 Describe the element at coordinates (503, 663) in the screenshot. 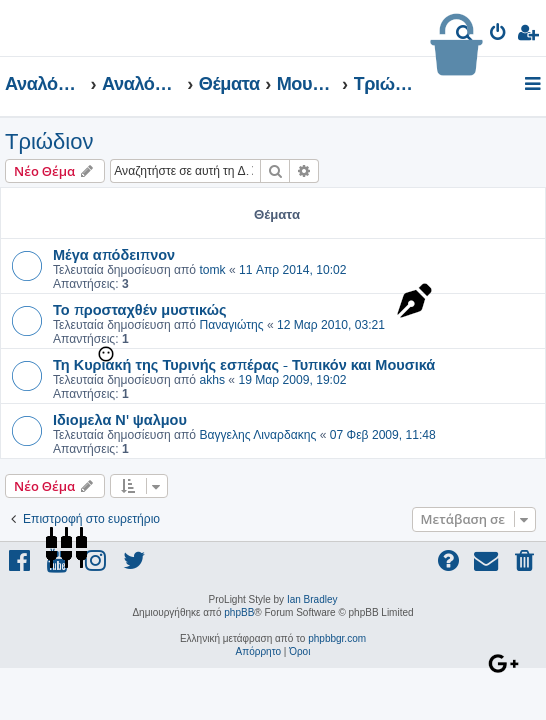

I see `google+ social media logo` at that location.